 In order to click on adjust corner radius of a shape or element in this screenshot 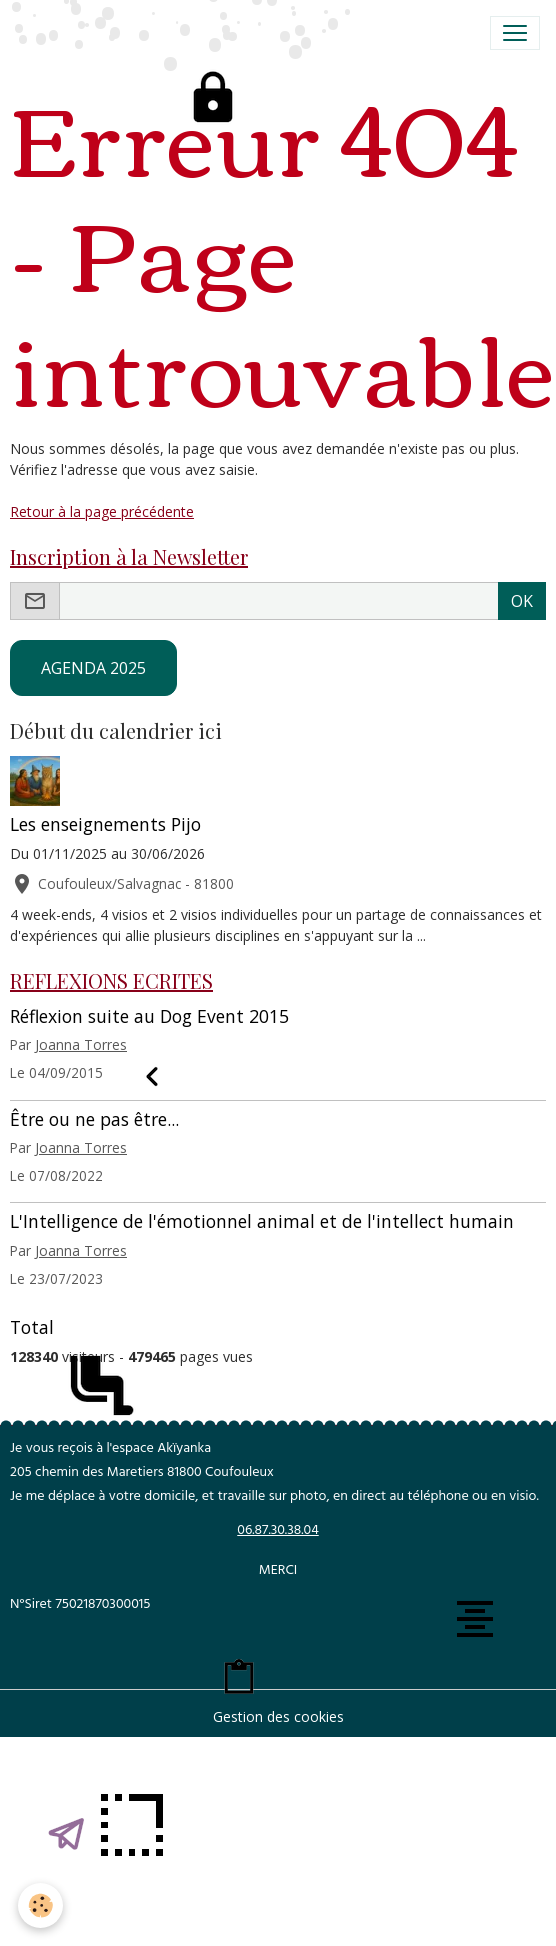, I will do `click(132, 1825)`.